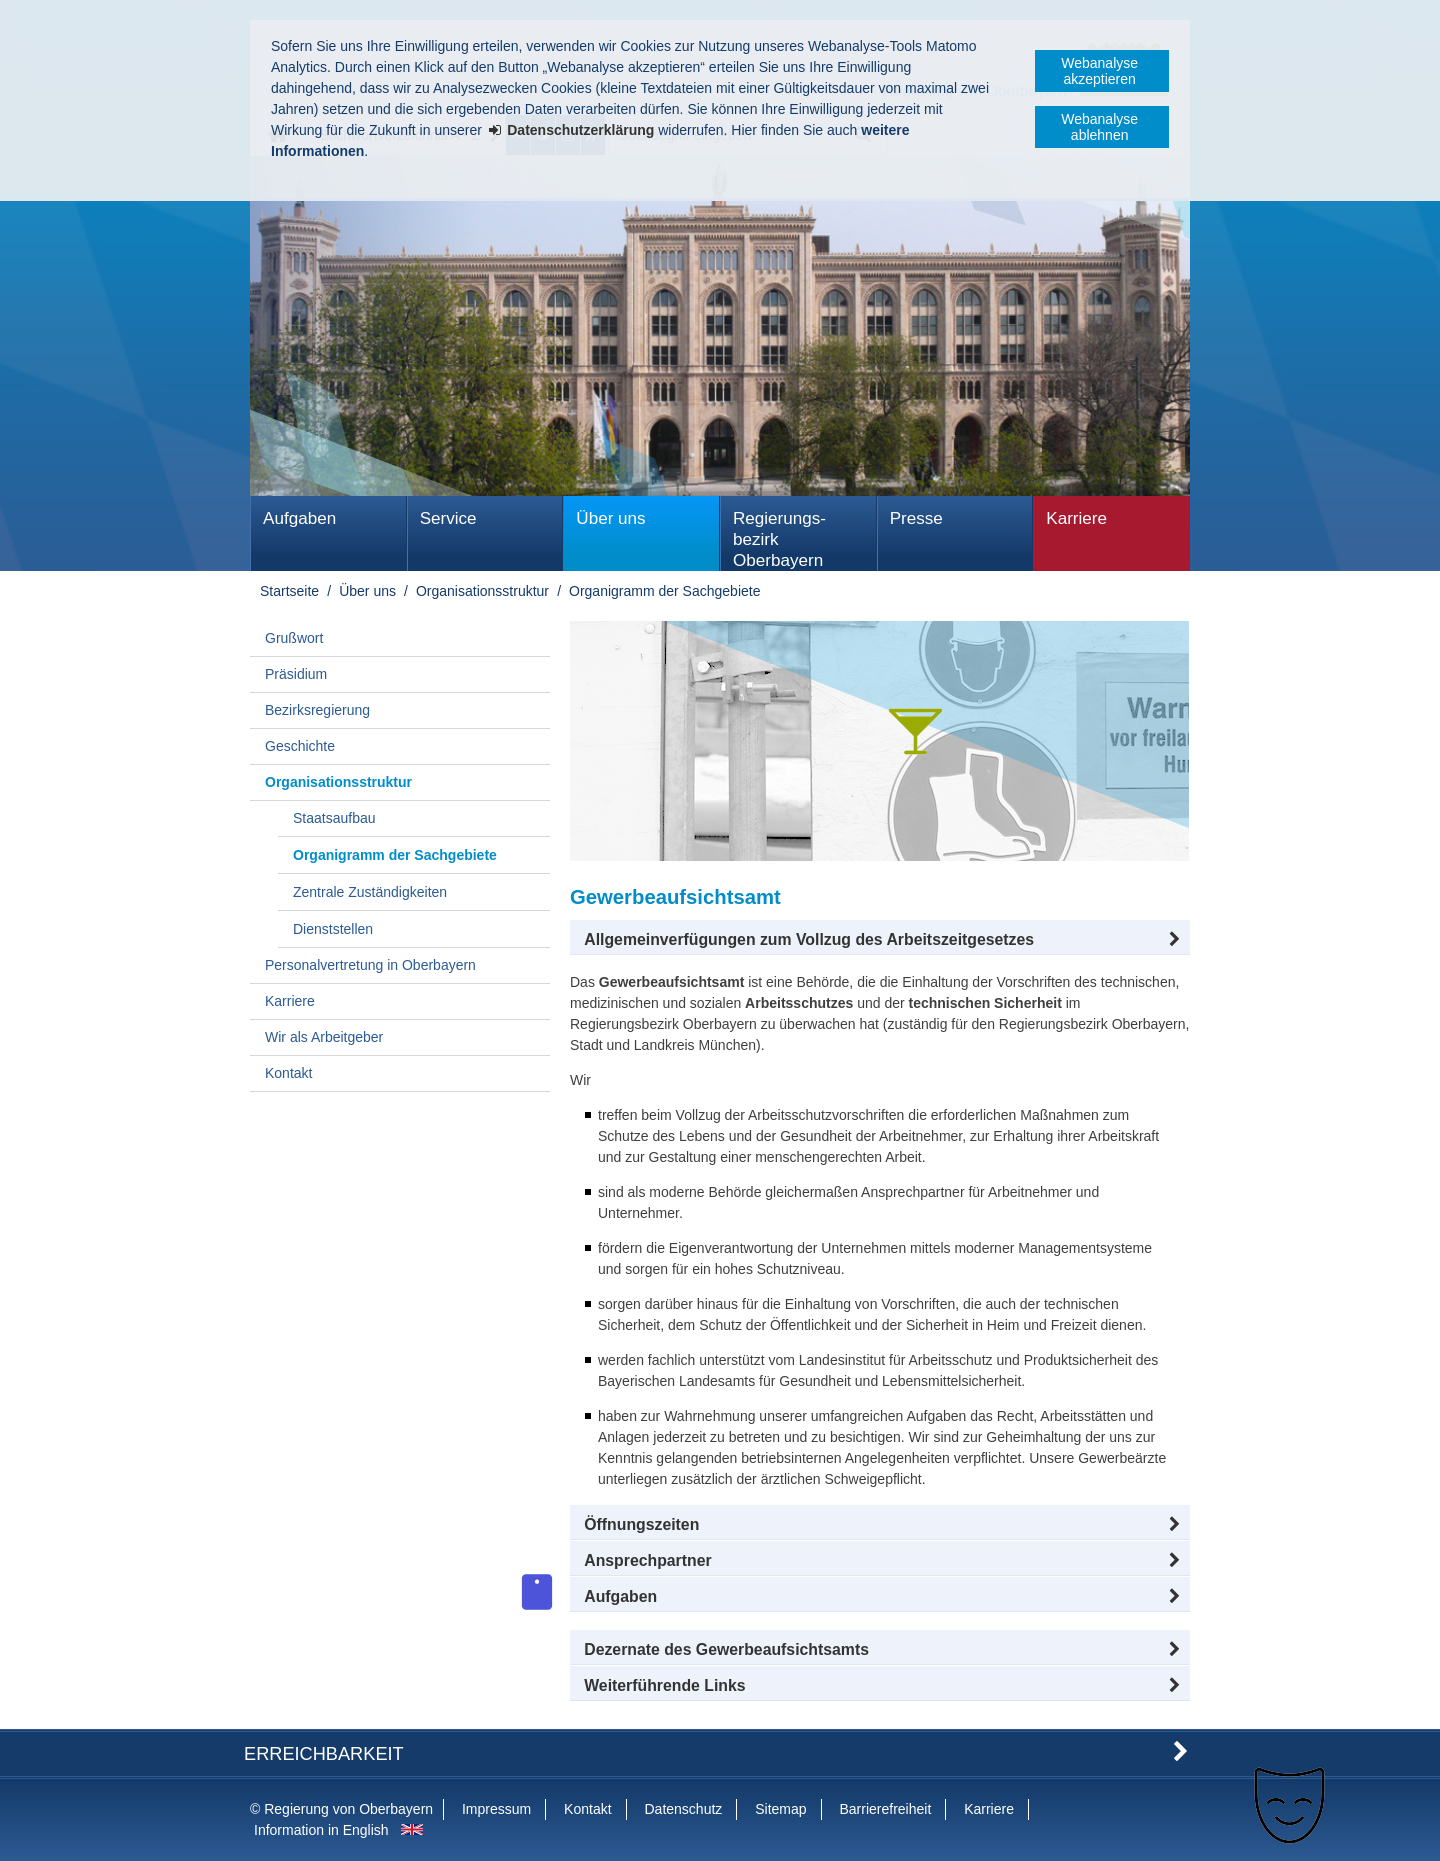 Image resolution: width=1440 pixels, height=1861 pixels. I want to click on access bar or cocktail menu, so click(915, 731).